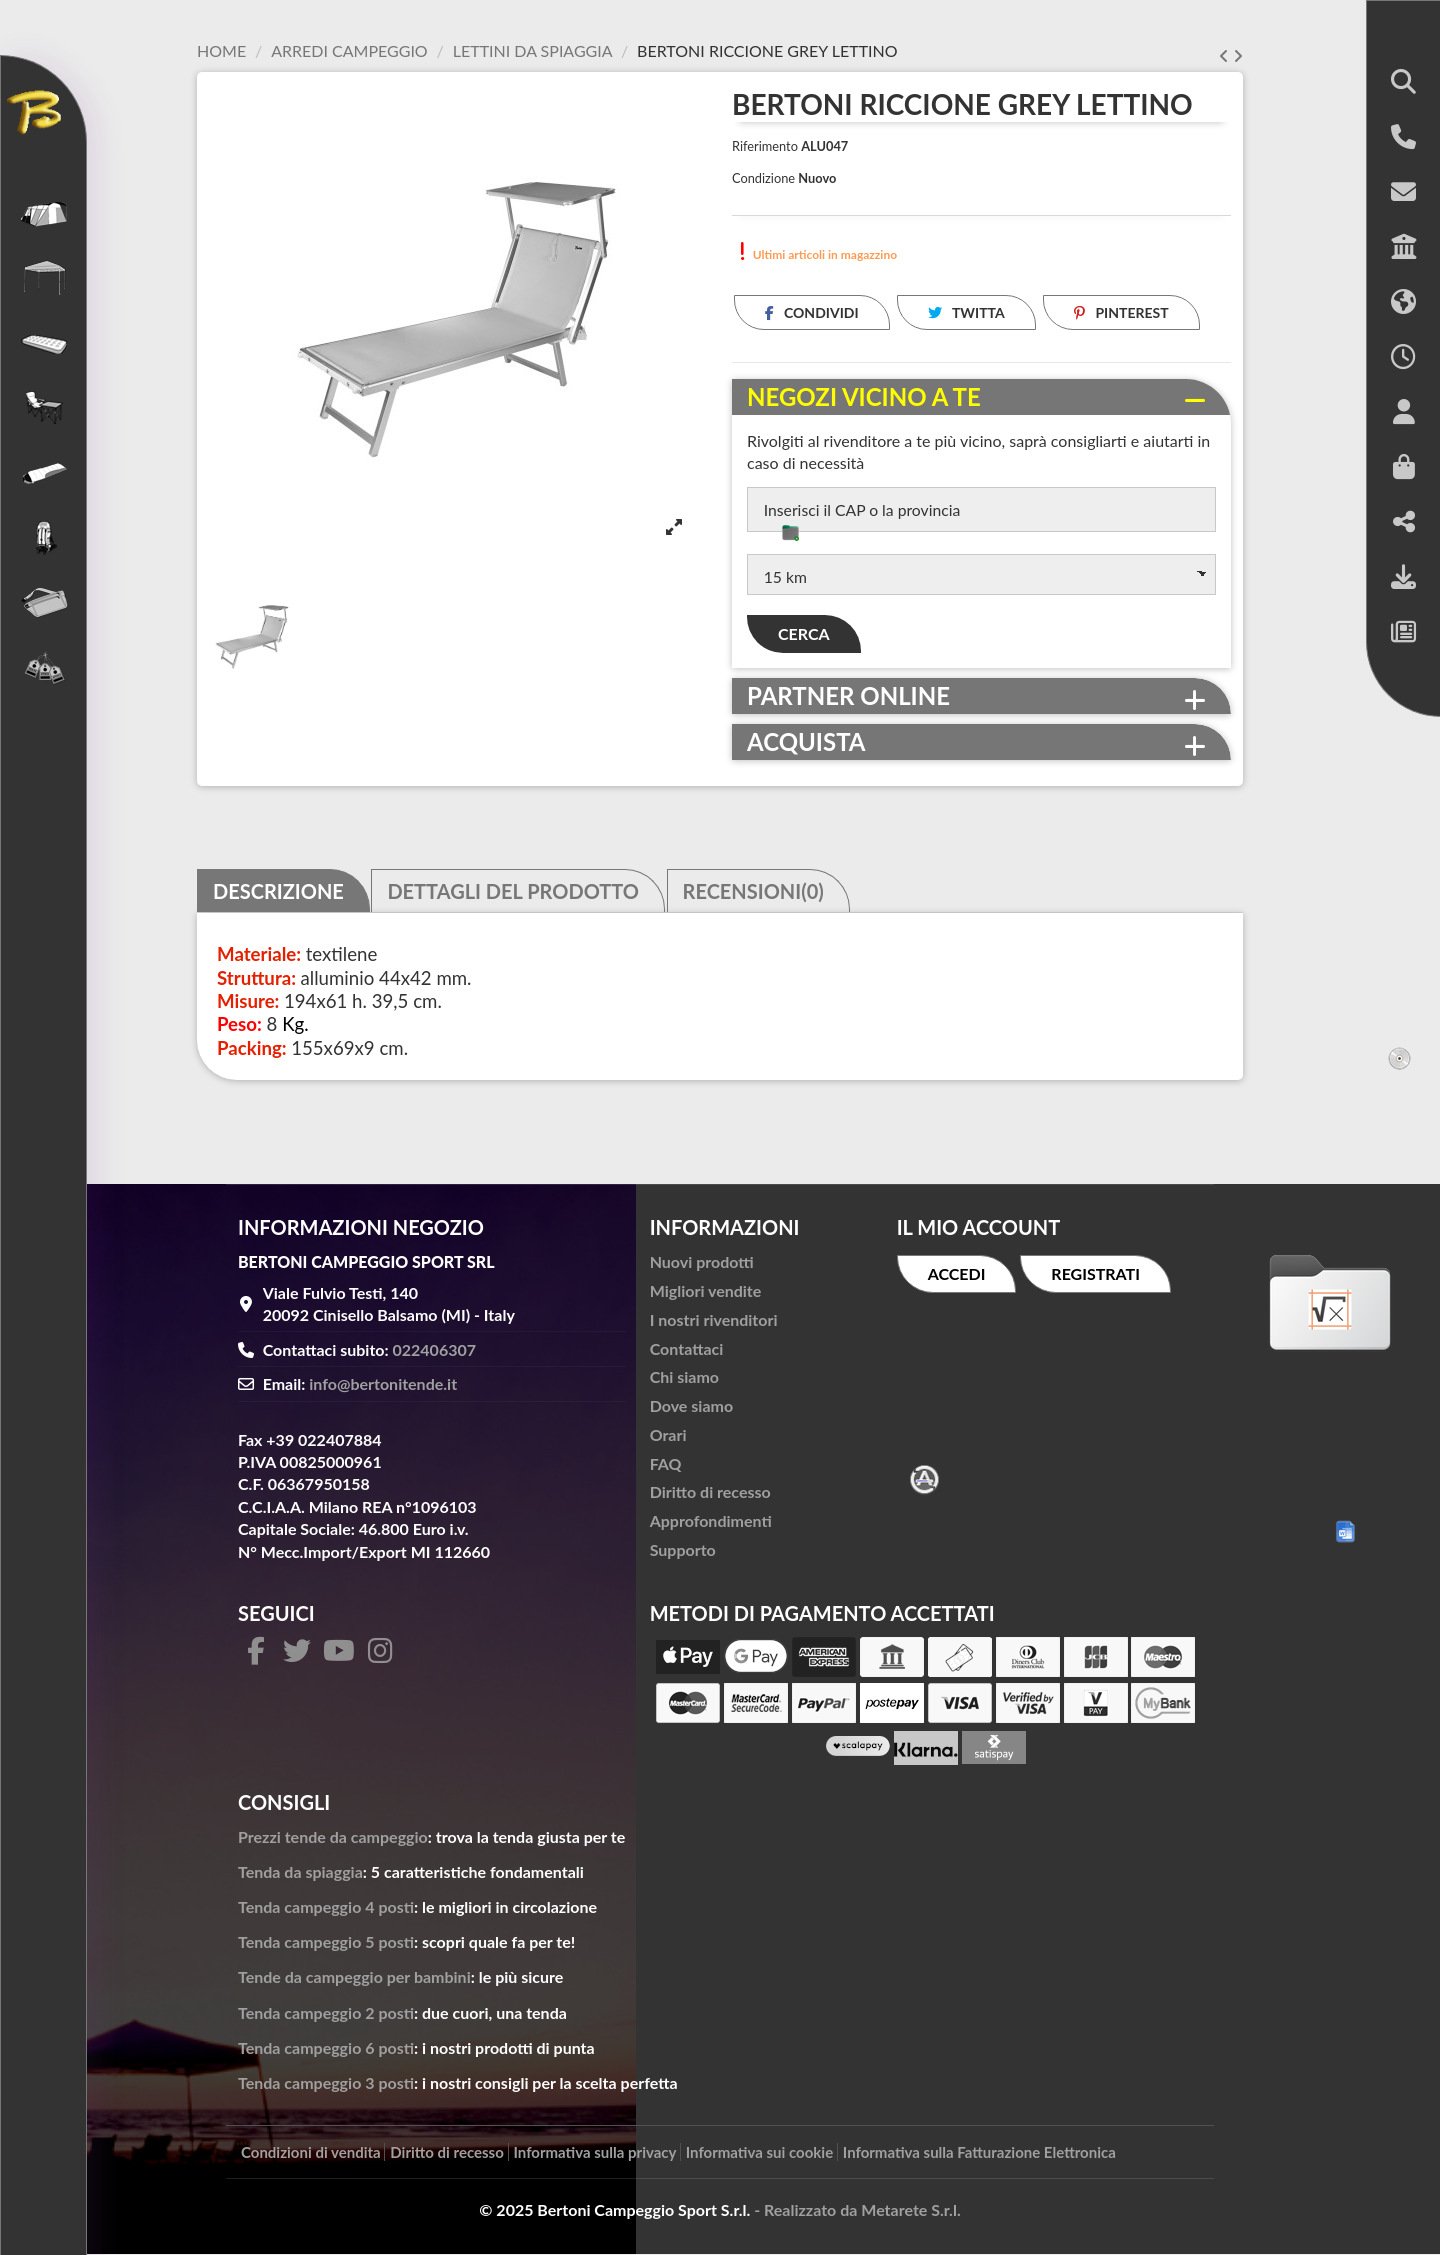 The height and width of the screenshot is (2255, 1440). Describe the element at coordinates (924, 1479) in the screenshot. I see `open the software update manager` at that location.